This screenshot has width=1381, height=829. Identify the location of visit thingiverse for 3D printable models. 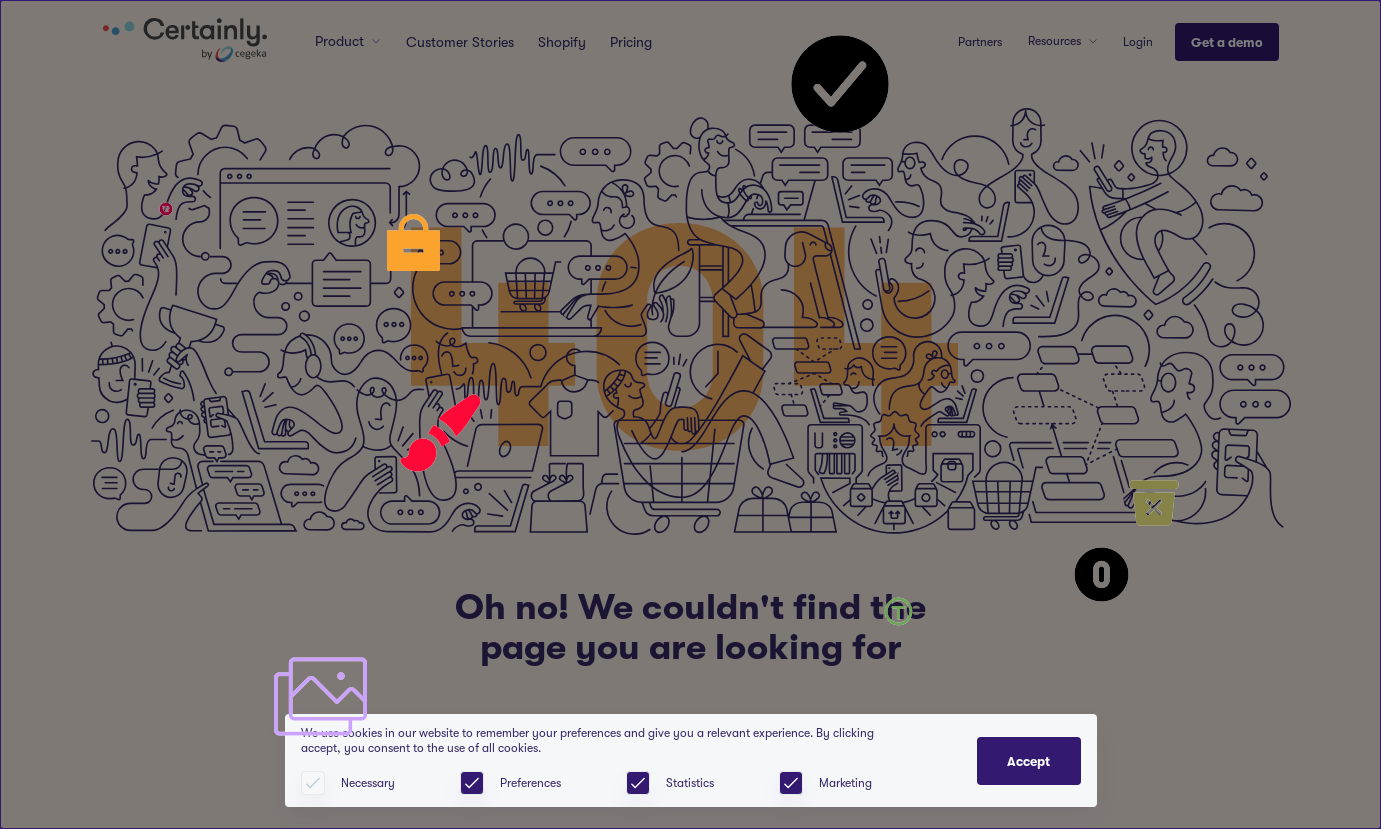
(898, 611).